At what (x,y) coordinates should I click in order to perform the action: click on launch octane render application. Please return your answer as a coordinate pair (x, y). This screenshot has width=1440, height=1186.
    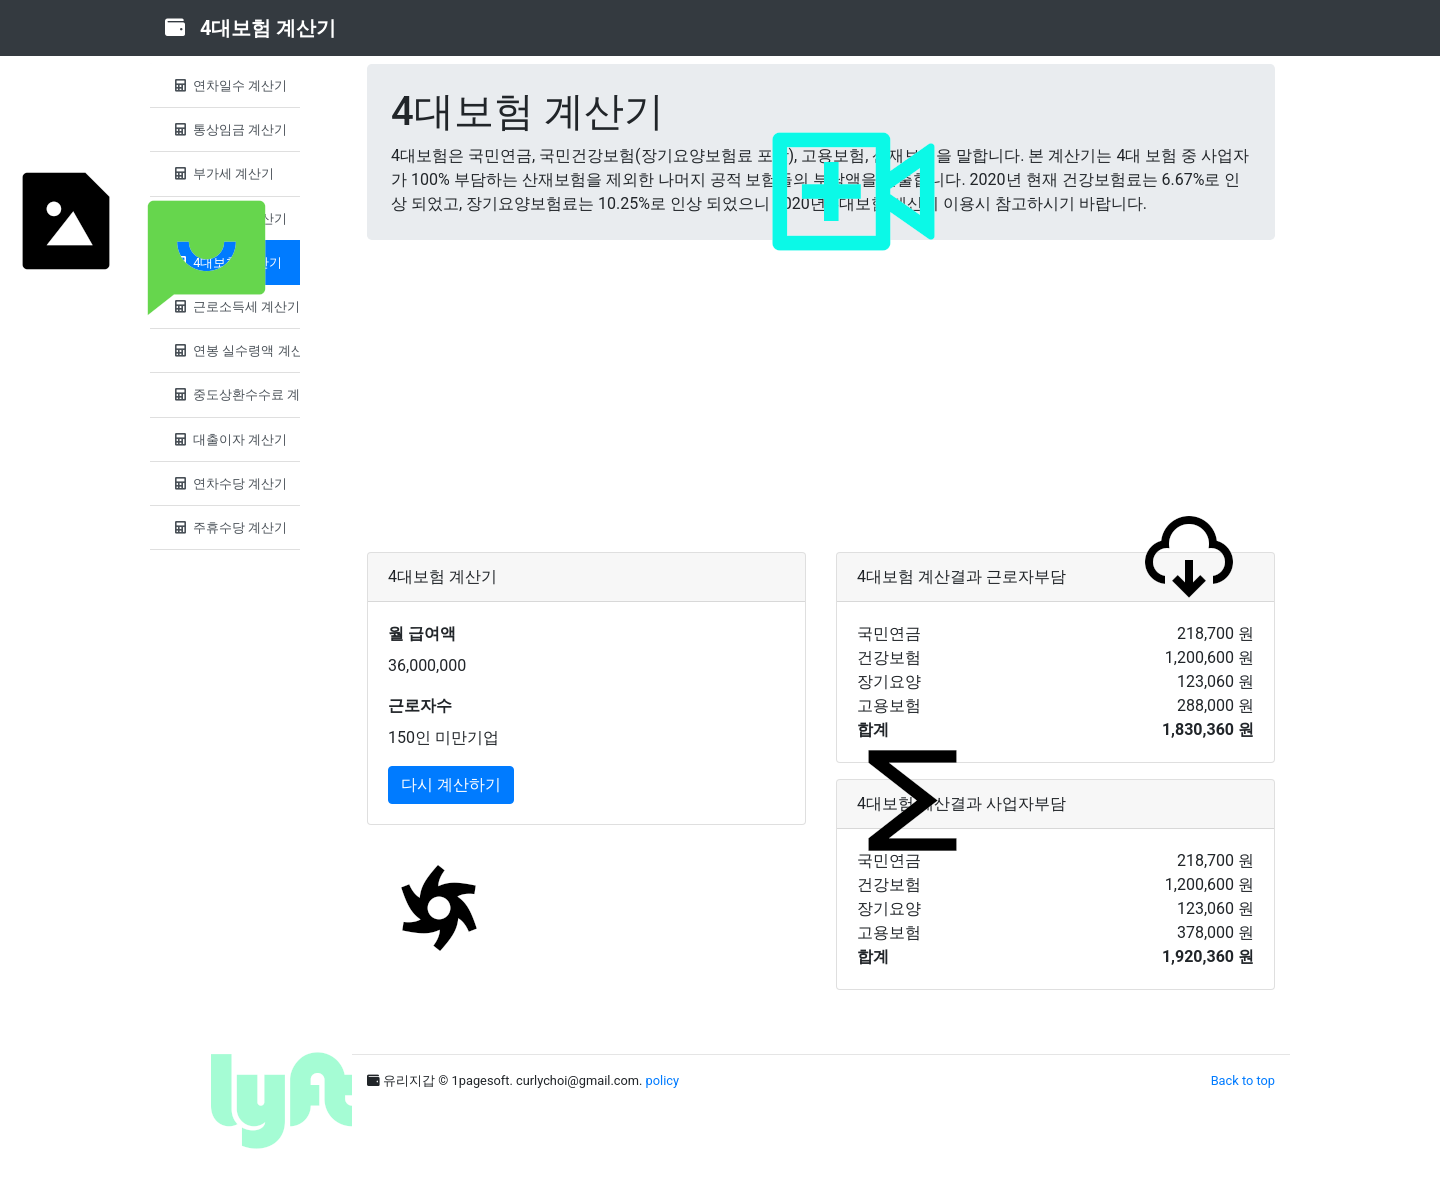
    Looking at the image, I should click on (439, 908).